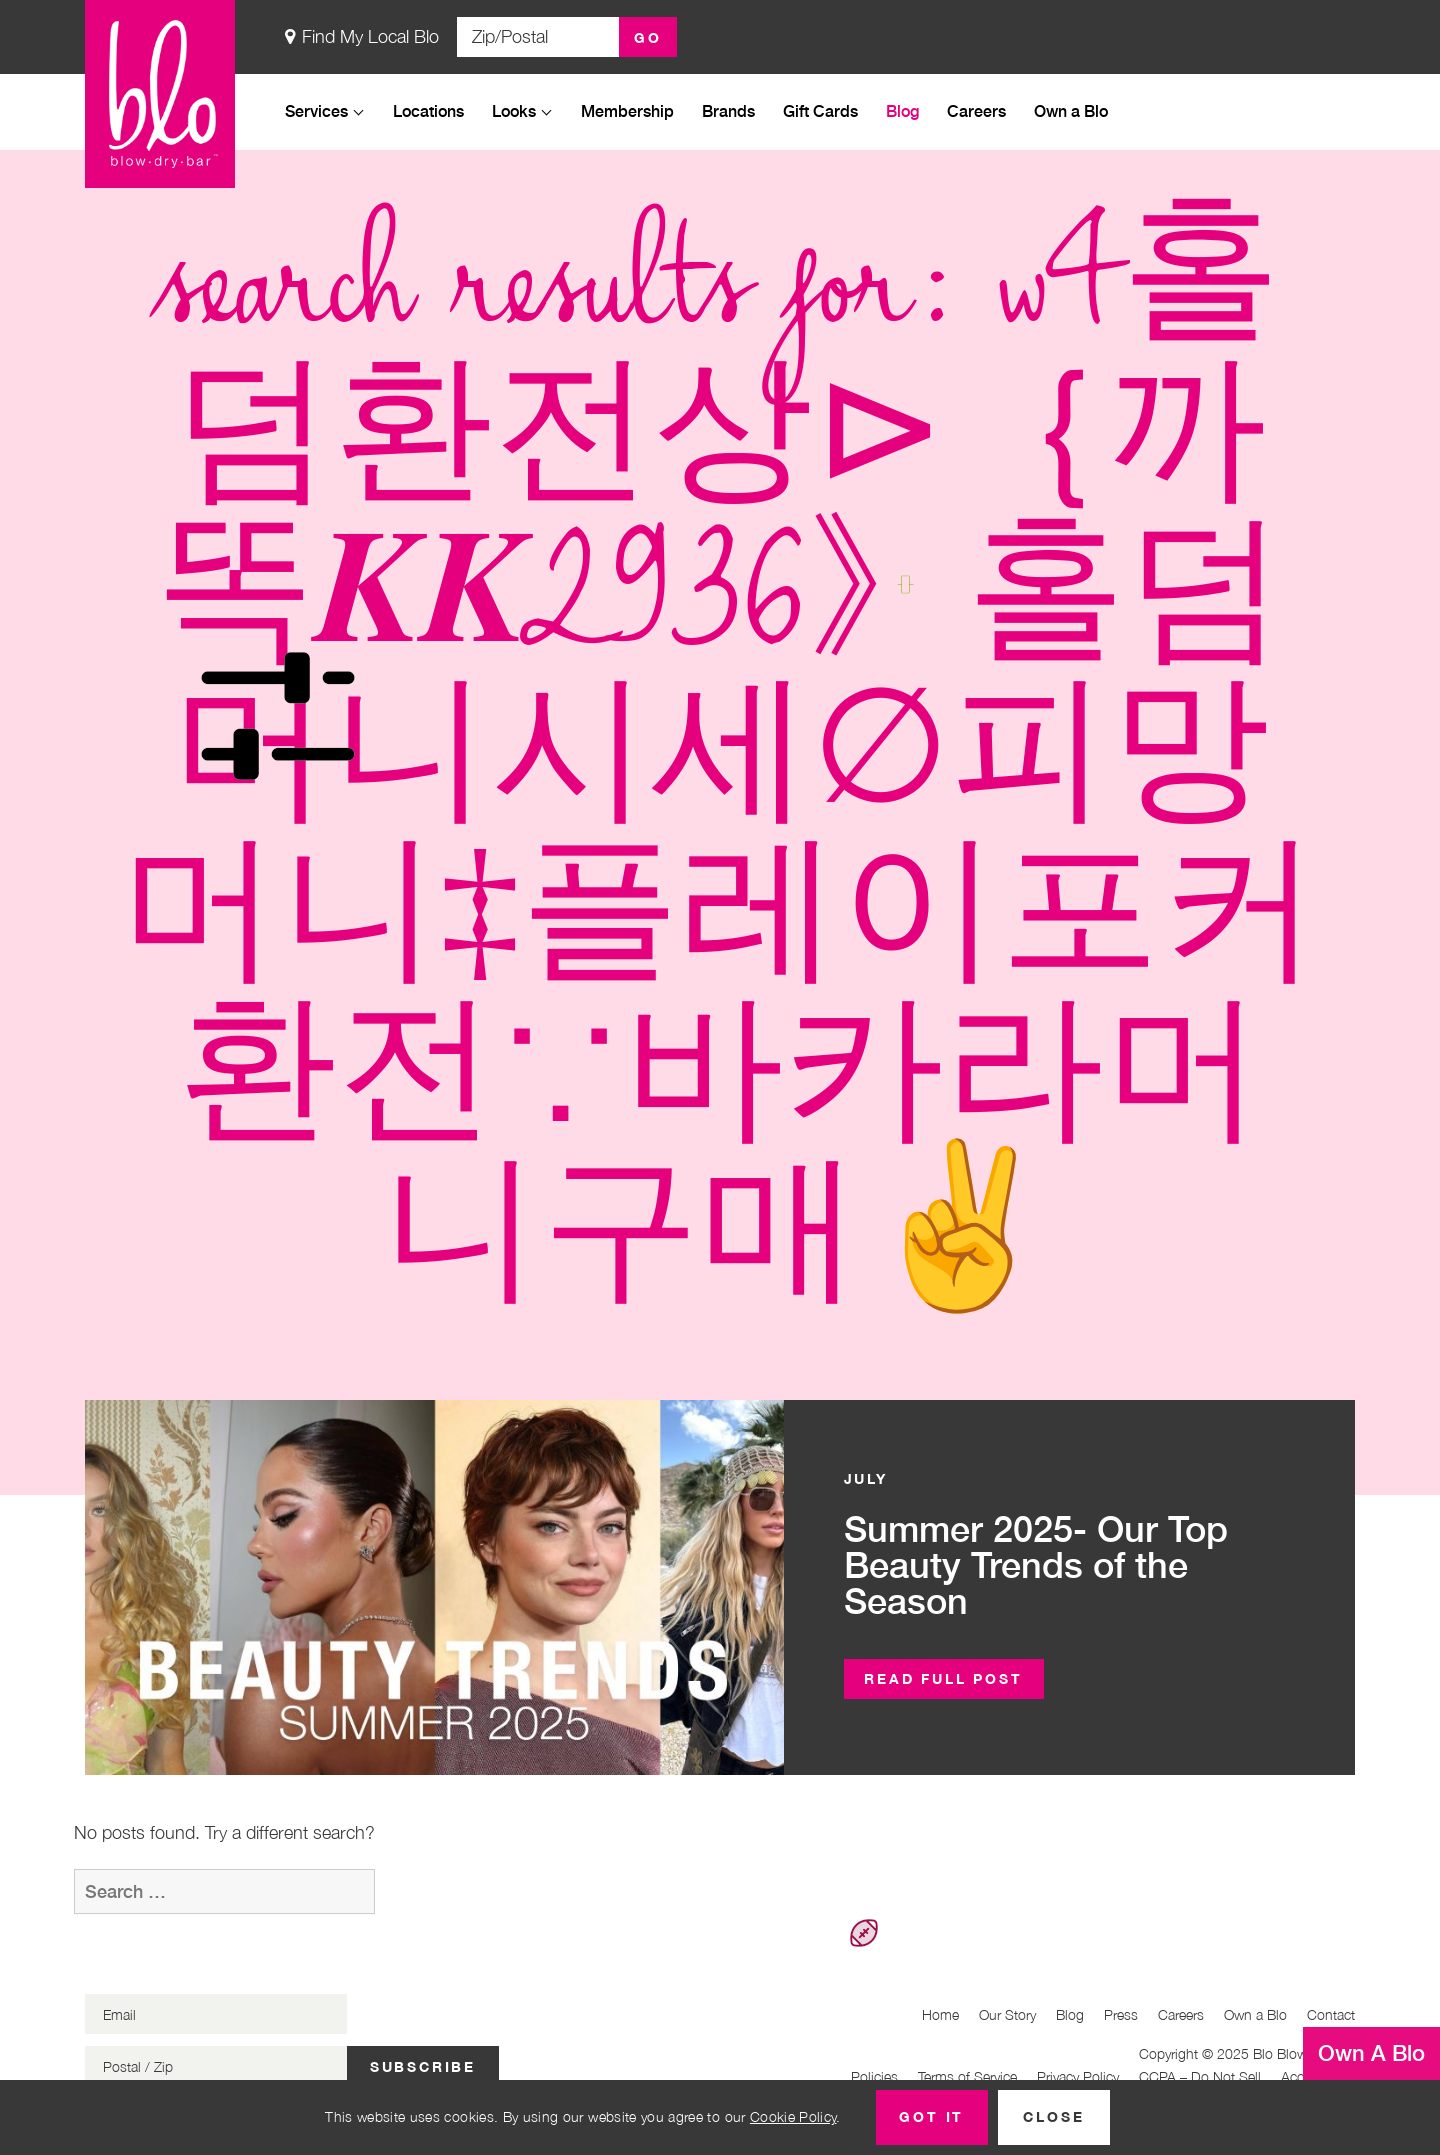  Describe the element at coordinates (278, 716) in the screenshot. I see `adjust settings or preferences` at that location.